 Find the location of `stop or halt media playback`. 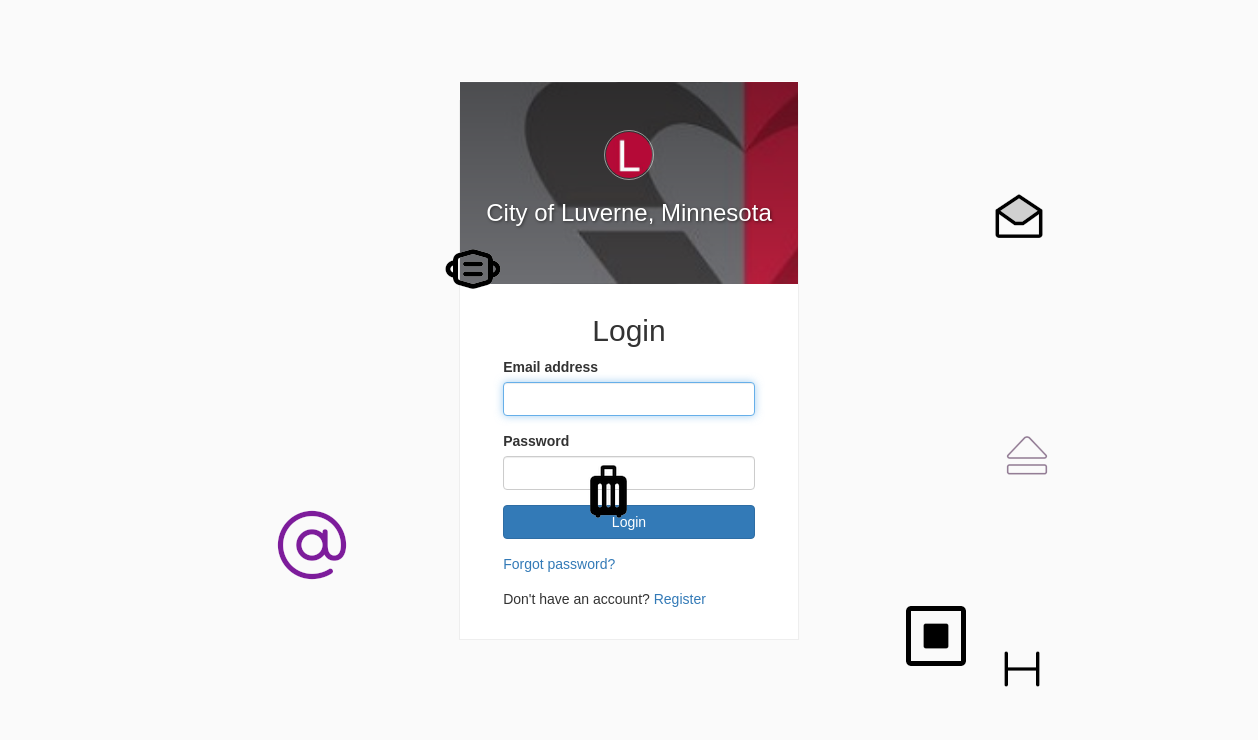

stop or halt media playback is located at coordinates (936, 636).